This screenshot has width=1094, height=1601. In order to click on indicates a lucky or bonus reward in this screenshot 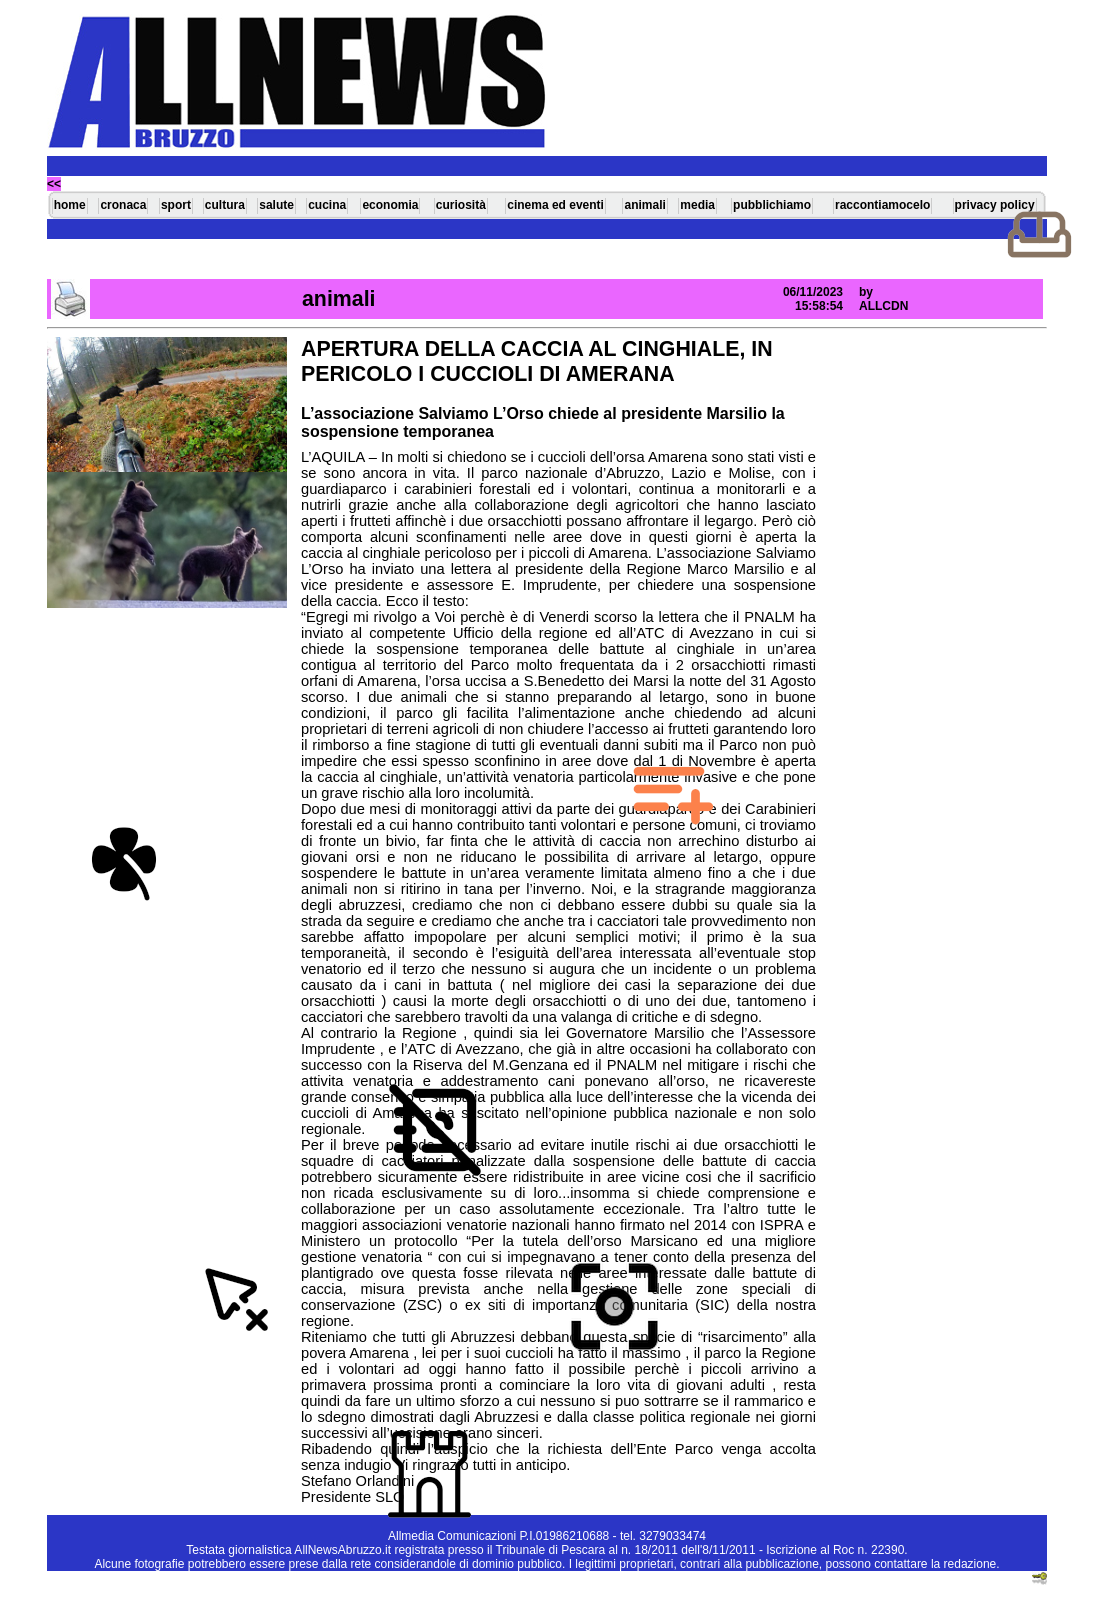, I will do `click(124, 862)`.